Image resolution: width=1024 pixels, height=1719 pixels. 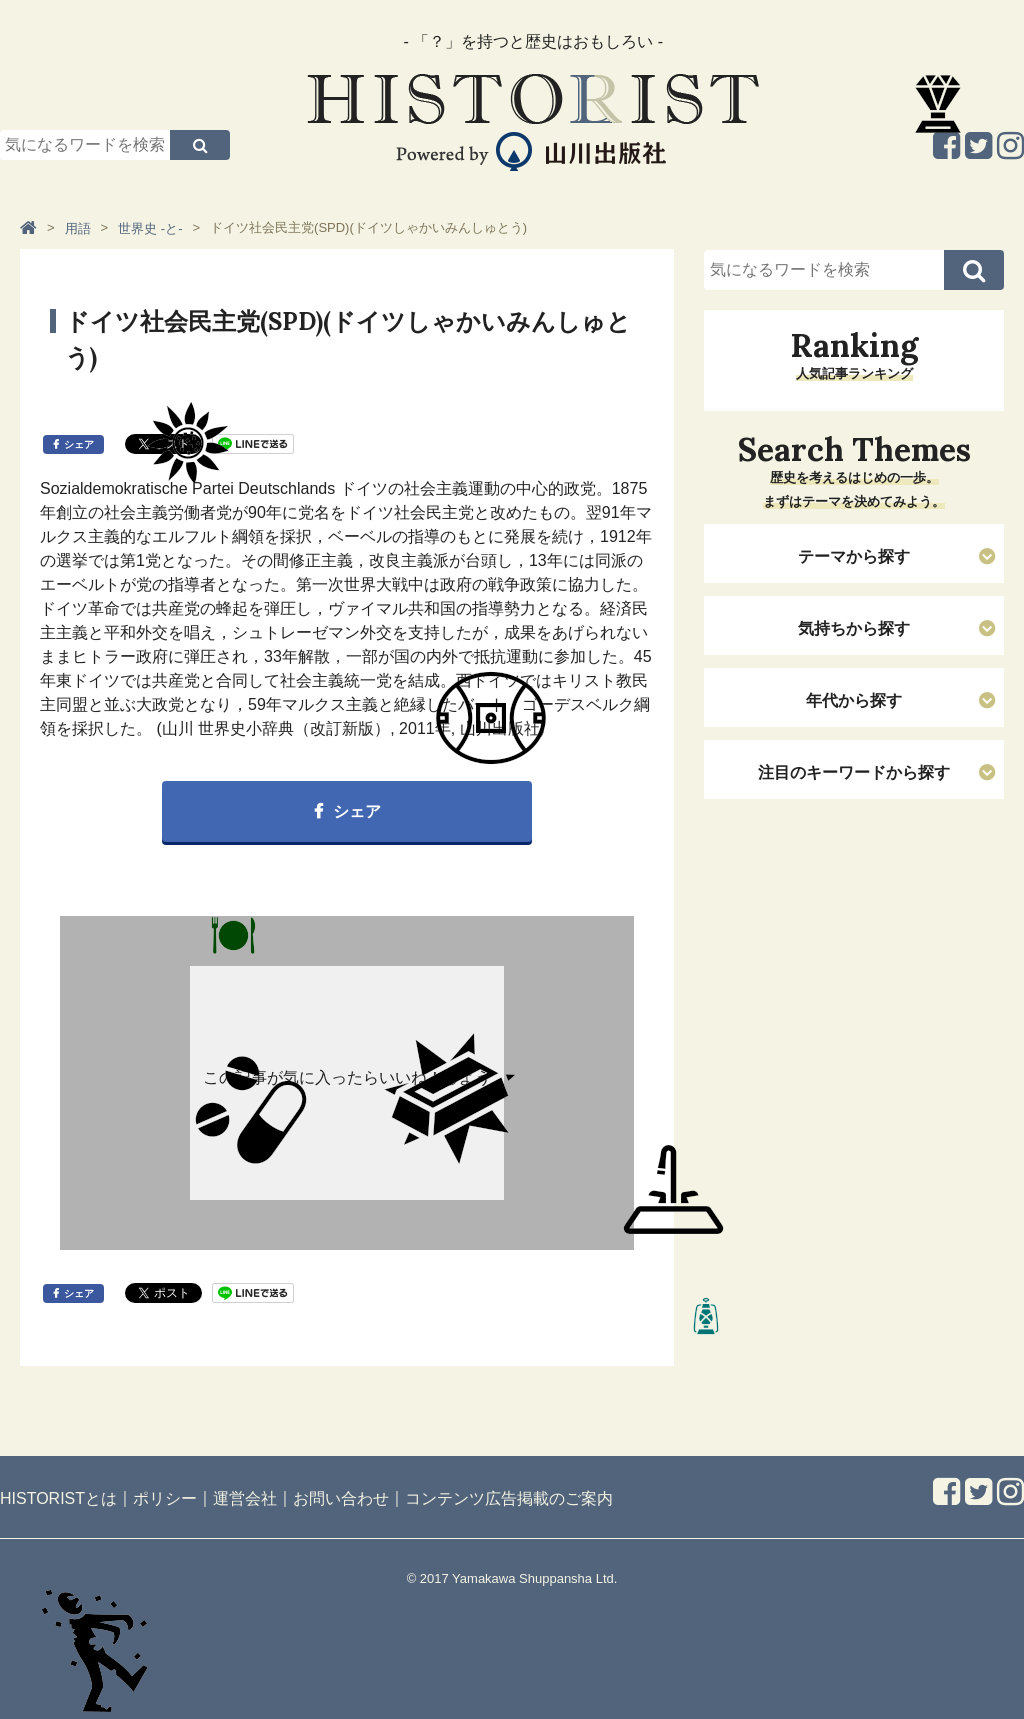 What do you see at coordinates (188, 443) in the screenshot?
I see `indicates a garden or farming feature in a game` at bounding box center [188, 443].